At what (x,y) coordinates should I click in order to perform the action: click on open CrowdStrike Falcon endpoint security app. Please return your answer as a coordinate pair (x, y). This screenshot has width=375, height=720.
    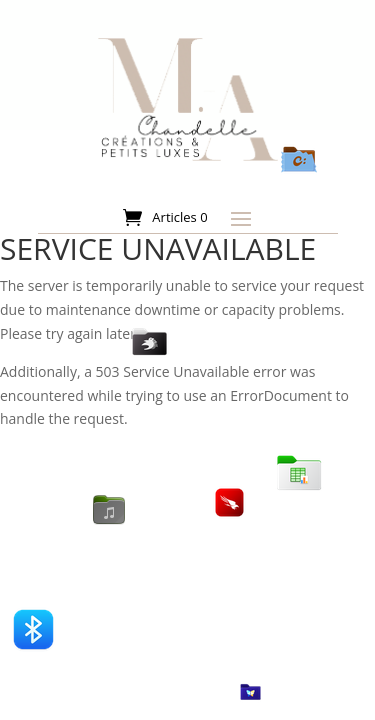
    Looking at the image, I should click on (229, 502).